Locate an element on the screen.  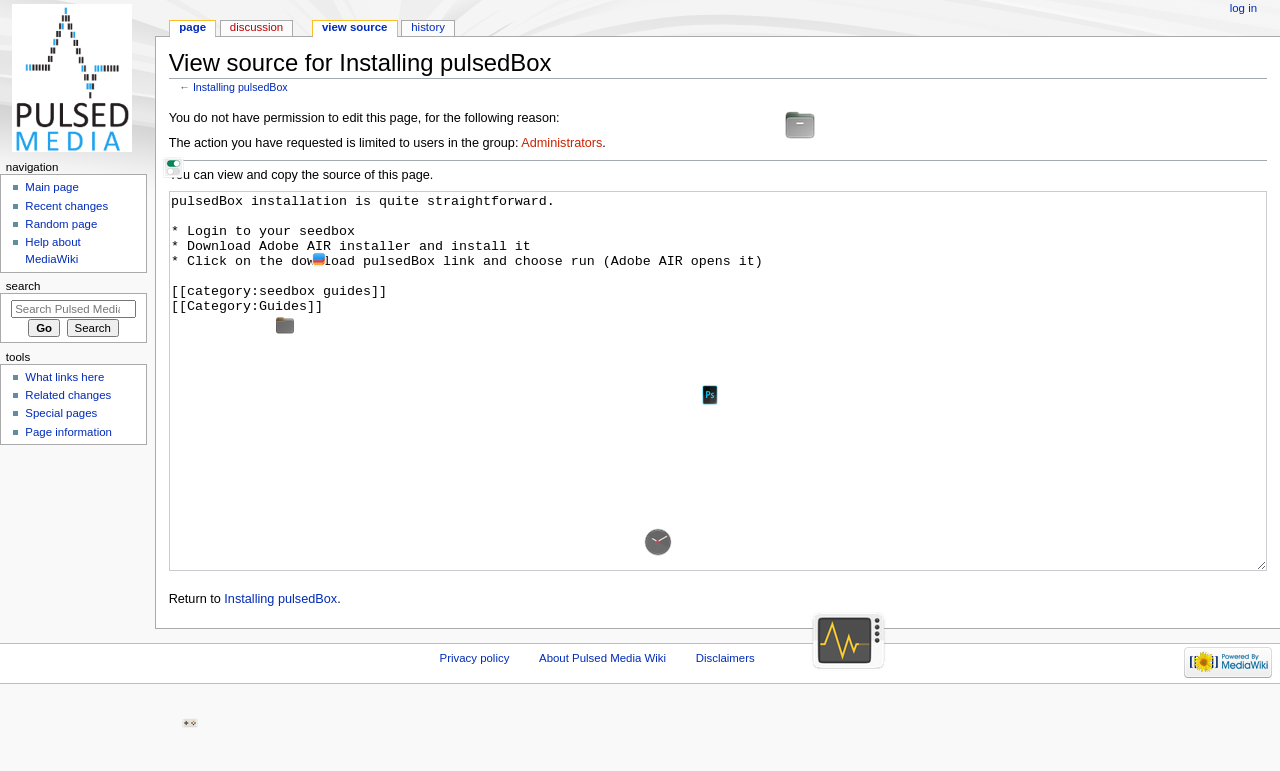
open a folder to view its contents is located at coordinates (285, 325).